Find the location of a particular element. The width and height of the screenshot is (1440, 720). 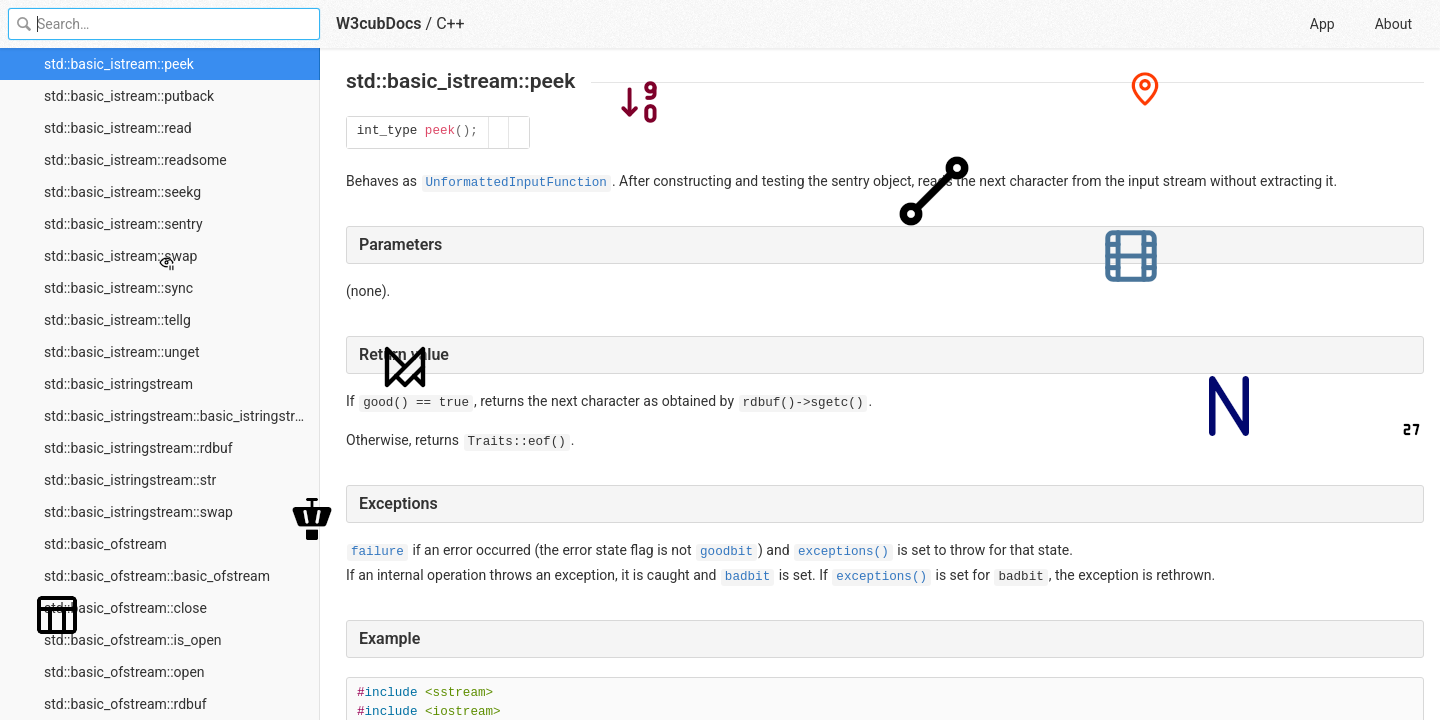

draw a straight line between two points is located at coordinates (934, 191).